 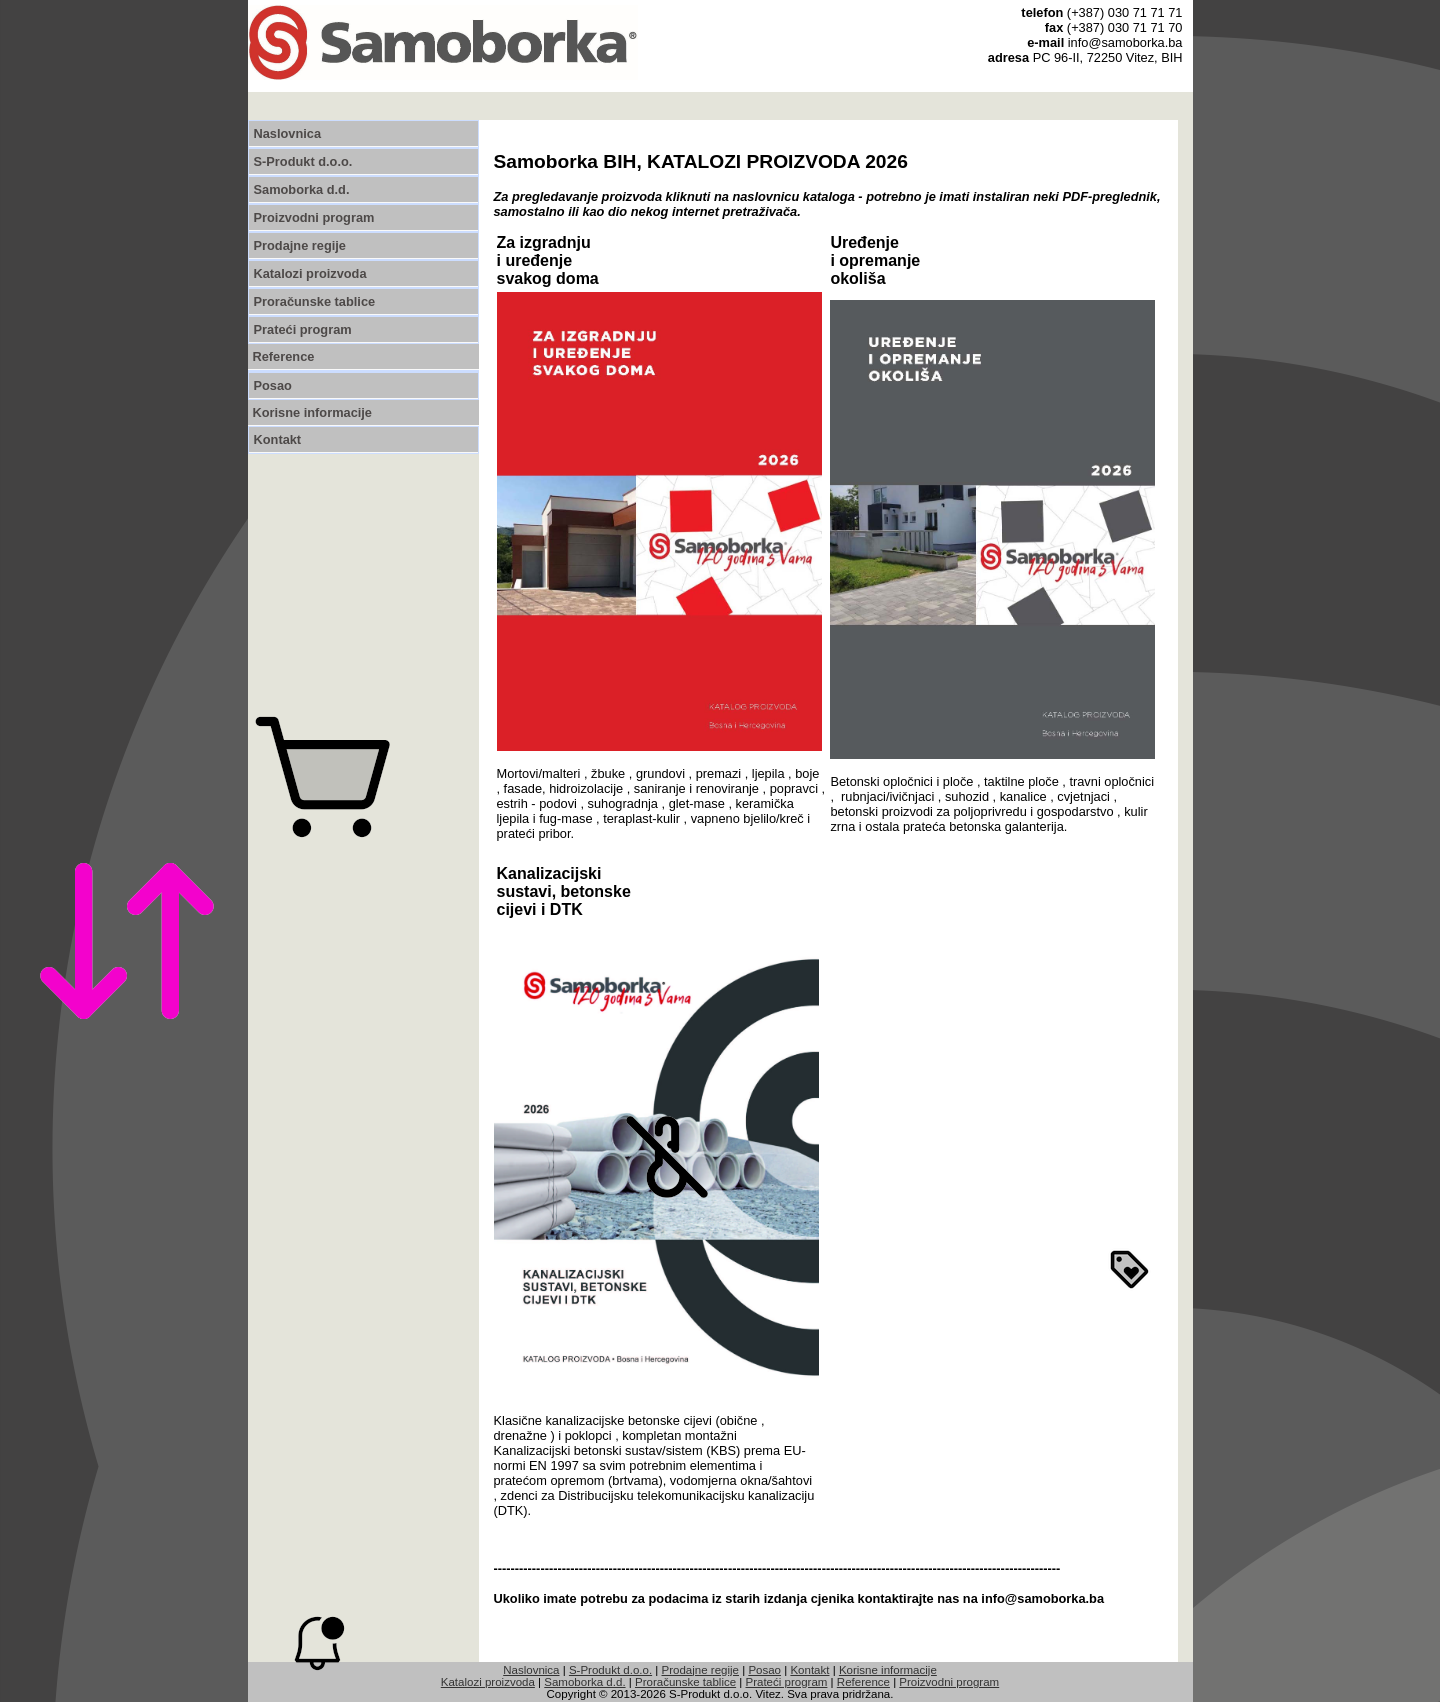 What do you see at coordinates (325, 777) in the screenshot?
I see `view your shopping cart` at bounding box center [325, 777].